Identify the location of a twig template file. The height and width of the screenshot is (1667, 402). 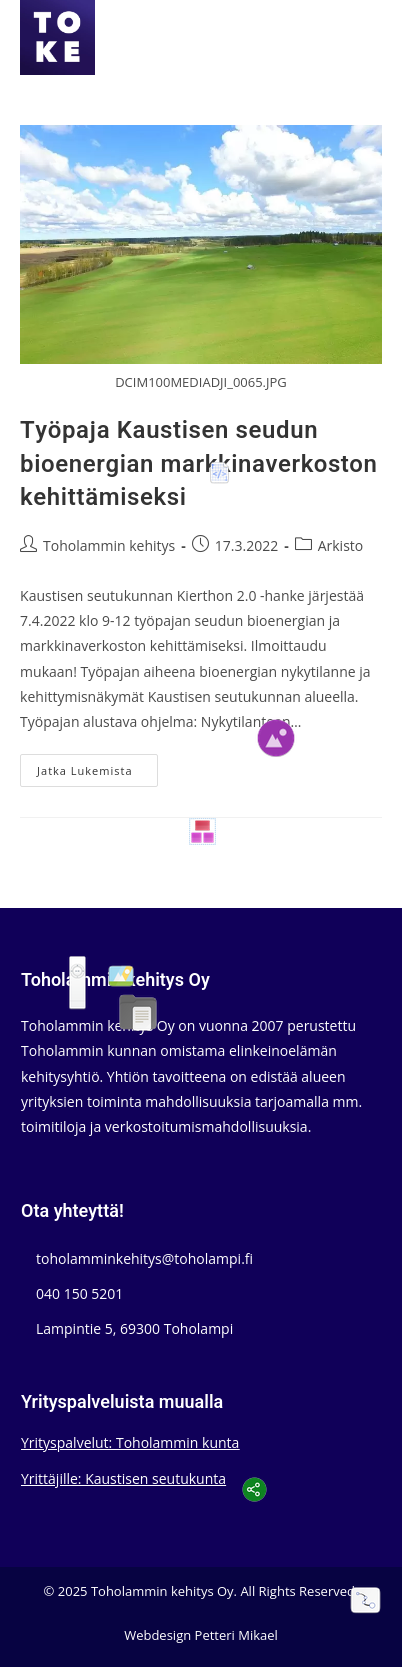
(219, 472).